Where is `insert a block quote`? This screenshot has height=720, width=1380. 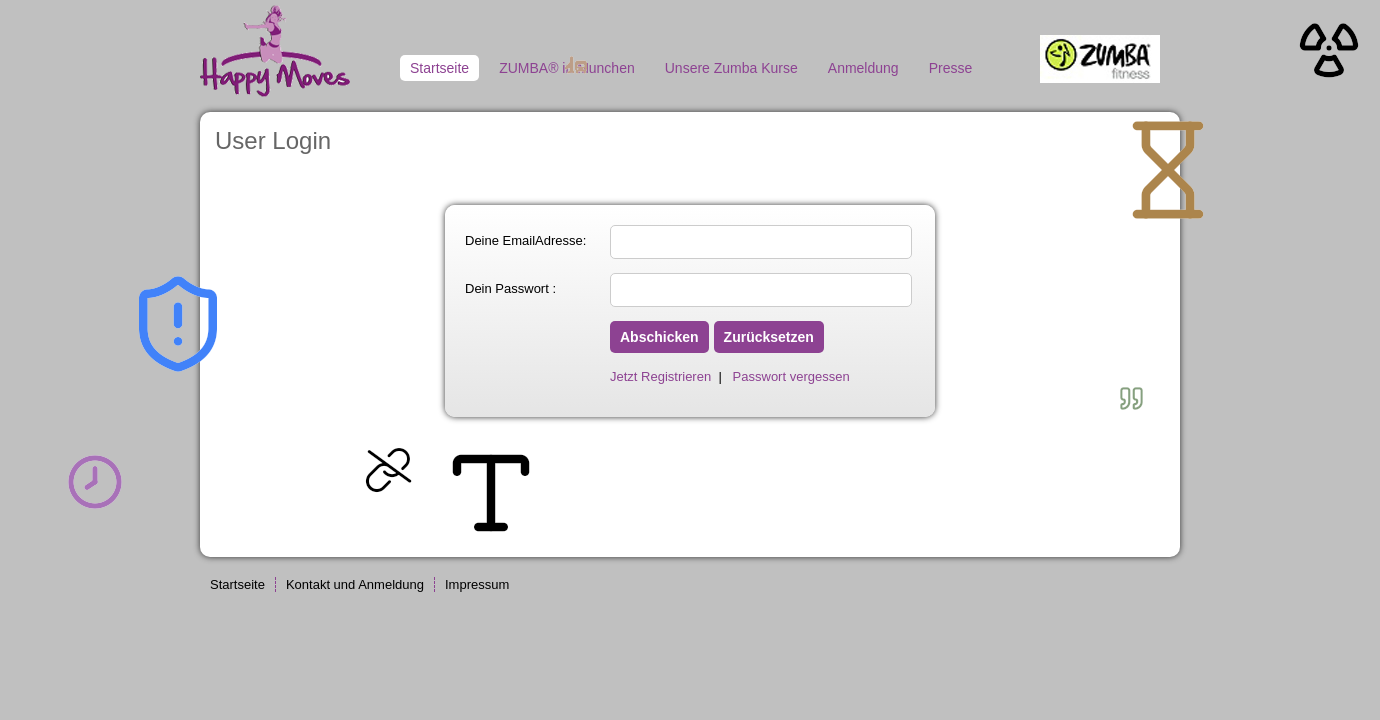
insert a block quote is located at coordinates (1131, 398).